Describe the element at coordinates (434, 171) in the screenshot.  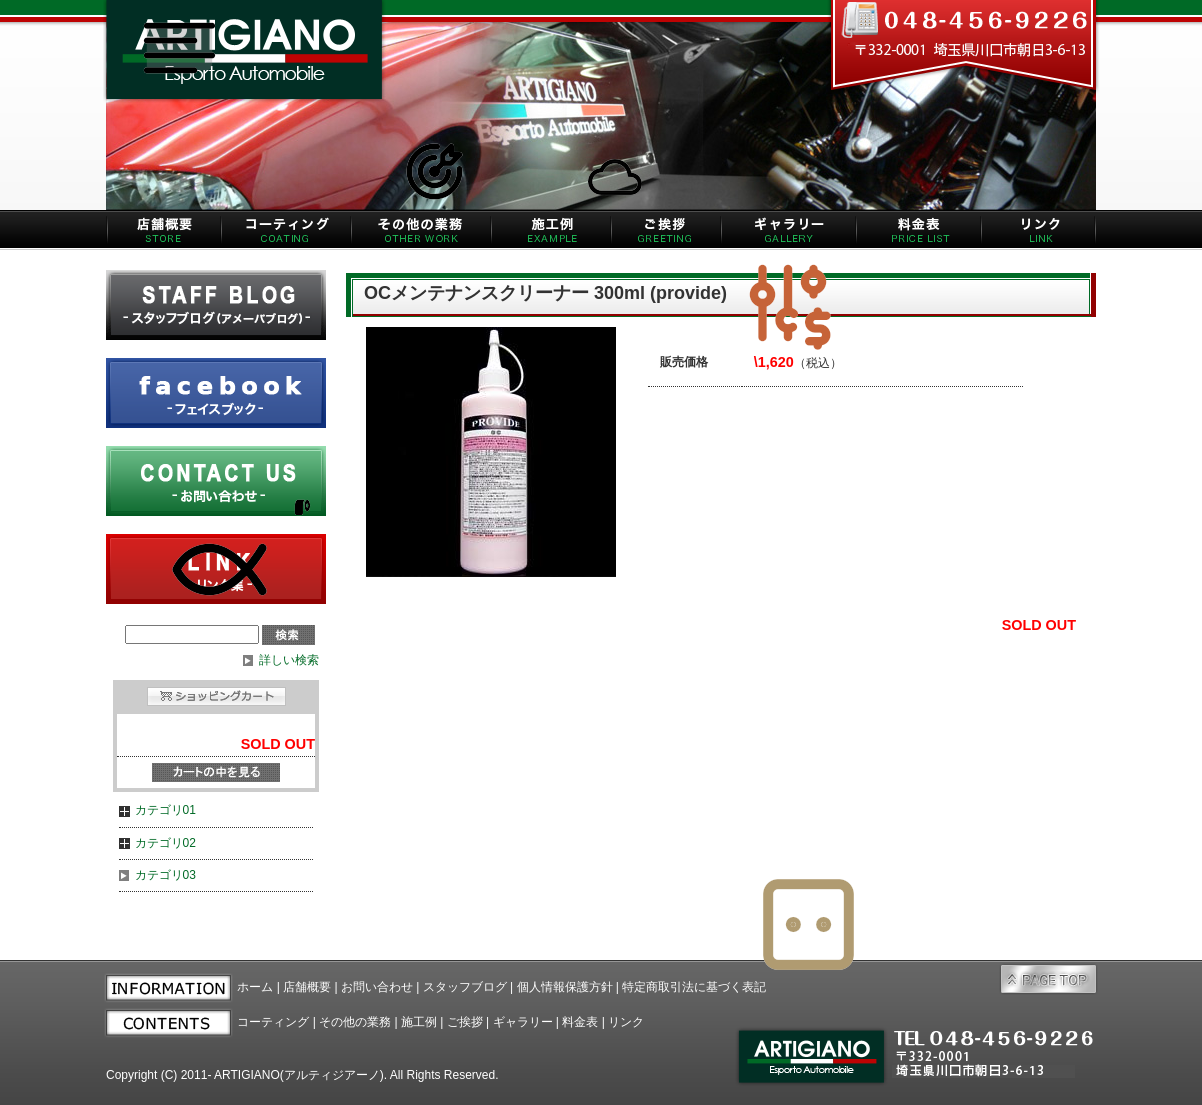
I see `set or view your goals` at that location.